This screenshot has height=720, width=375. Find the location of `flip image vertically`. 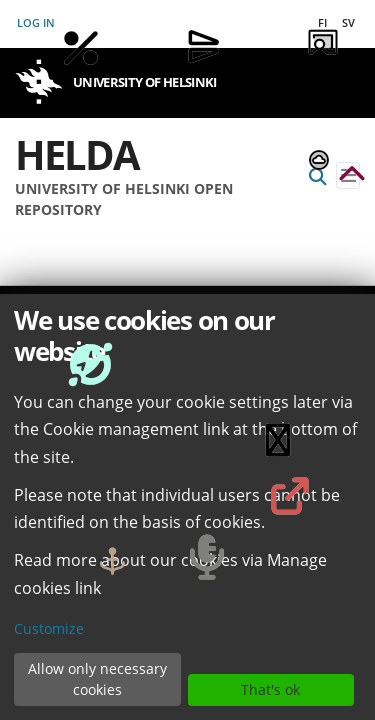

flip image vertically is located at coordinates (202, 46).